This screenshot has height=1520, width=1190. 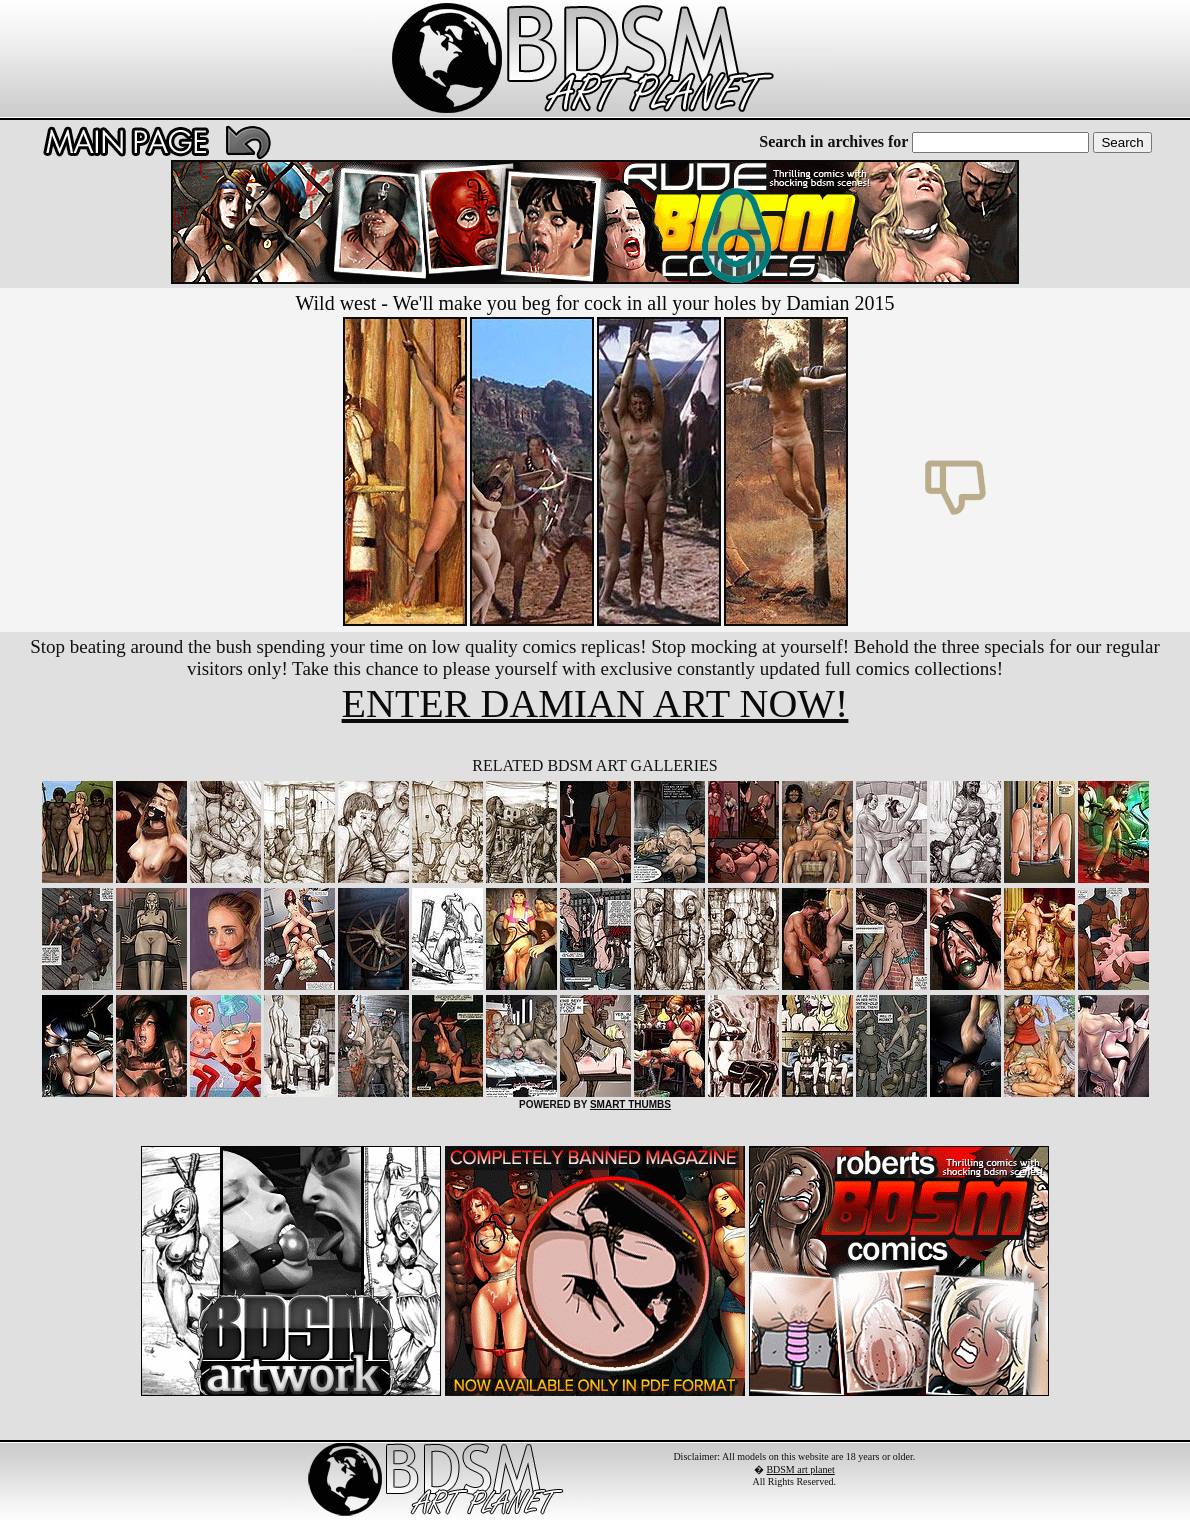 What do you see at coordinates (955, 484) in the screenshot?
I see `dislike or downvote content` at bounding box center [955, 484].